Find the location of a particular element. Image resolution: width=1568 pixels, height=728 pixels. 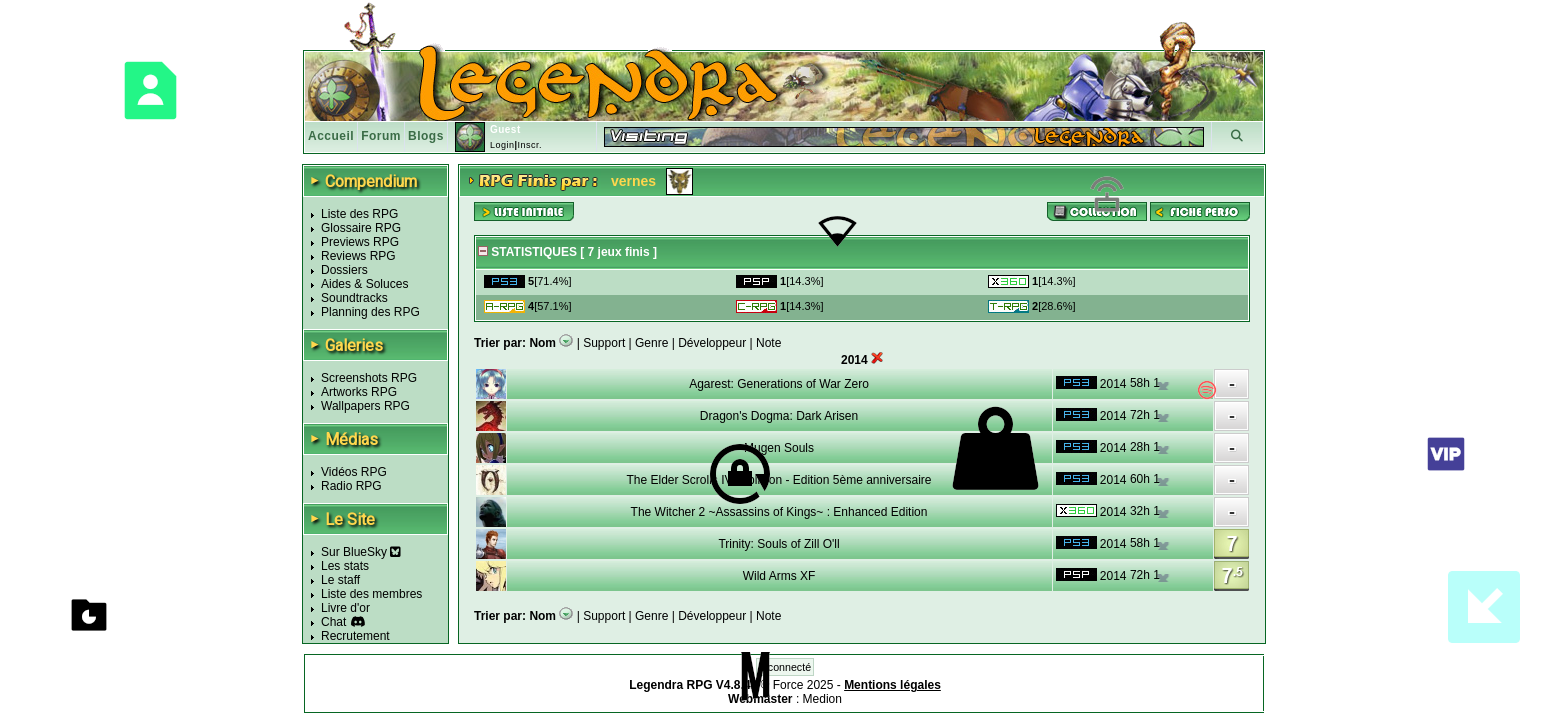

indicates weak wifi signal strength is located at coordinates (837, 231).